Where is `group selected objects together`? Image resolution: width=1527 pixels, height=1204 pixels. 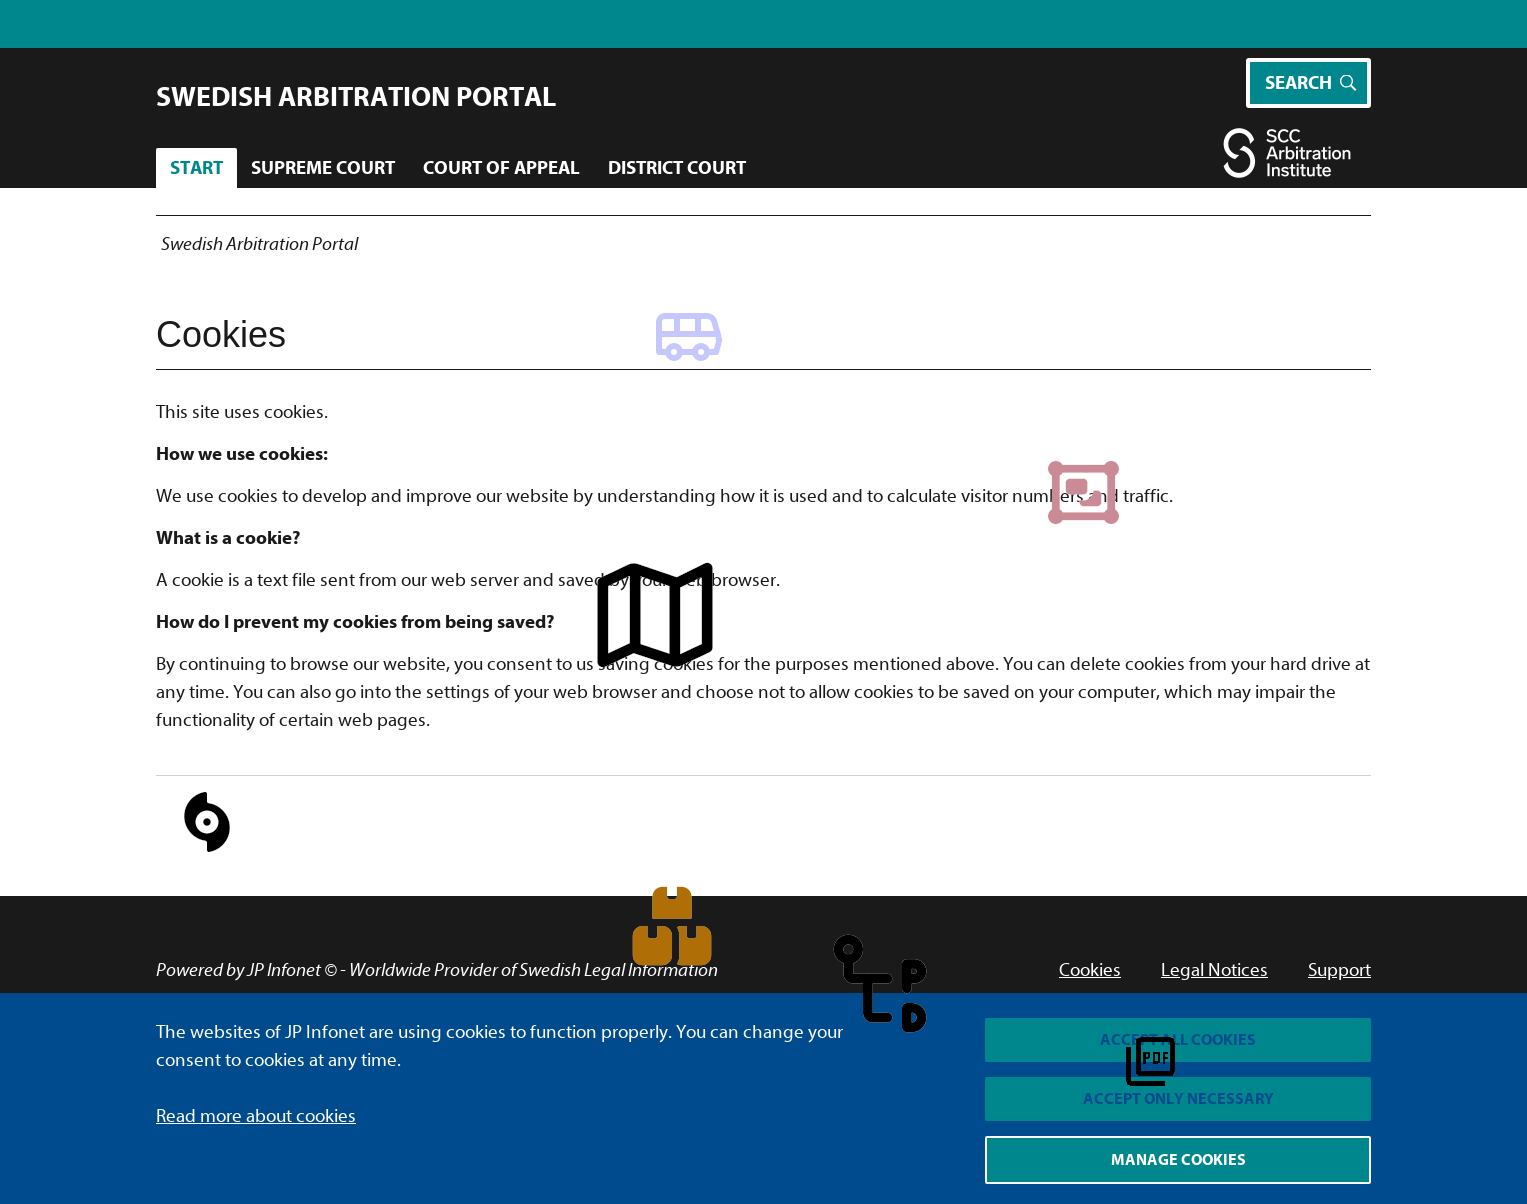
group selected objects together is located at coordinates (1083, 492).